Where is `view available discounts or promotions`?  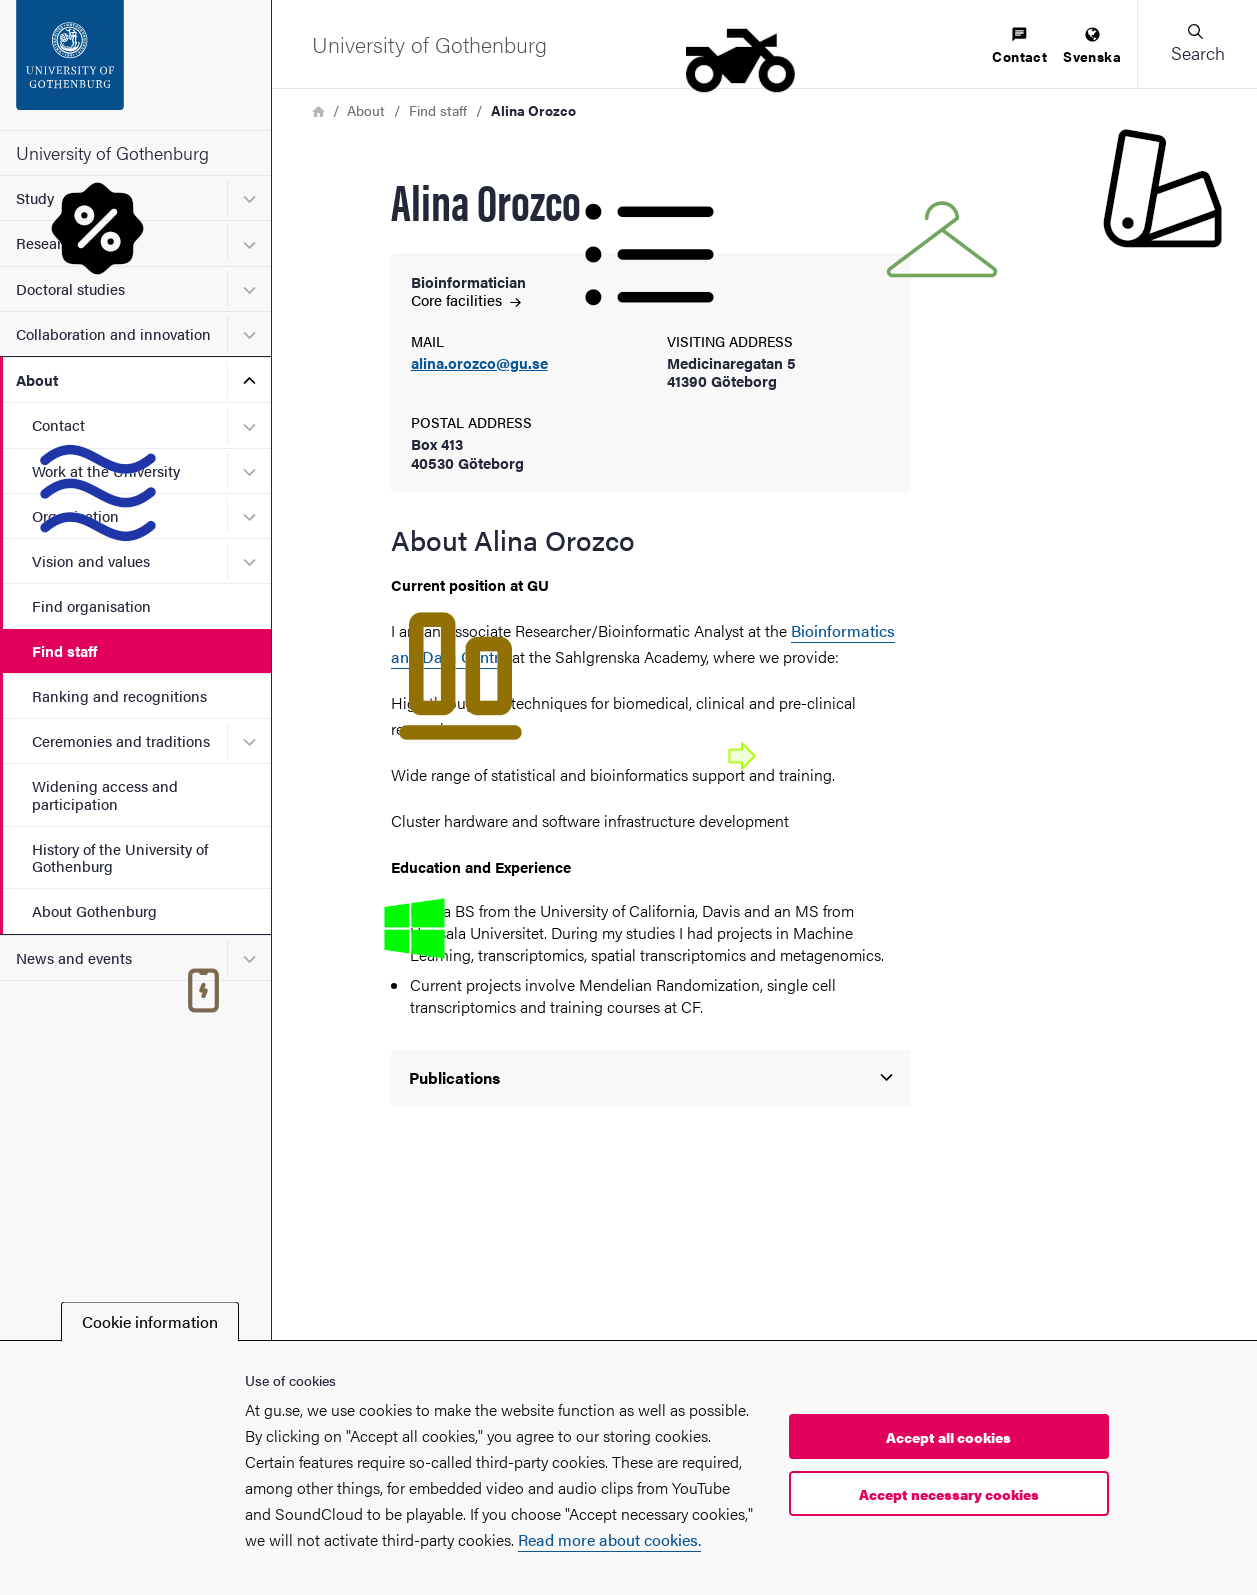 view available discounts or promotions is located at coordinates (97, 228).